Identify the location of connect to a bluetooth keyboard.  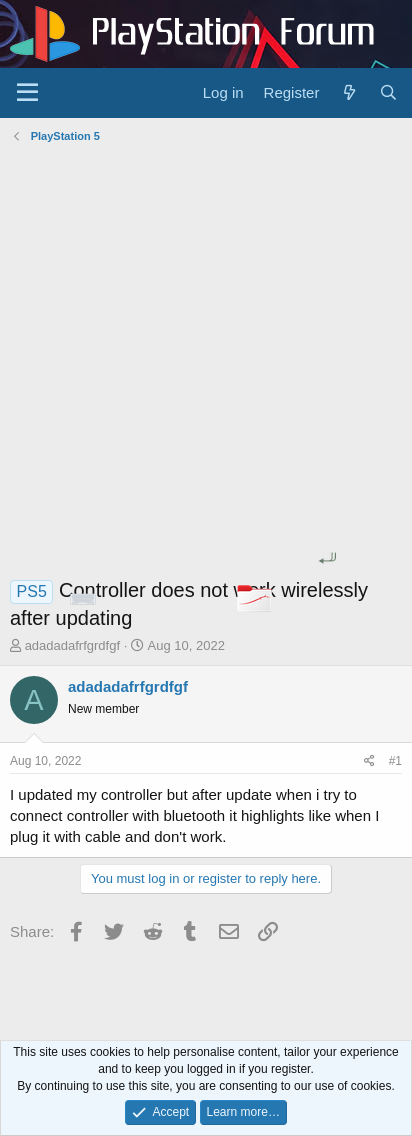
(83, 599).